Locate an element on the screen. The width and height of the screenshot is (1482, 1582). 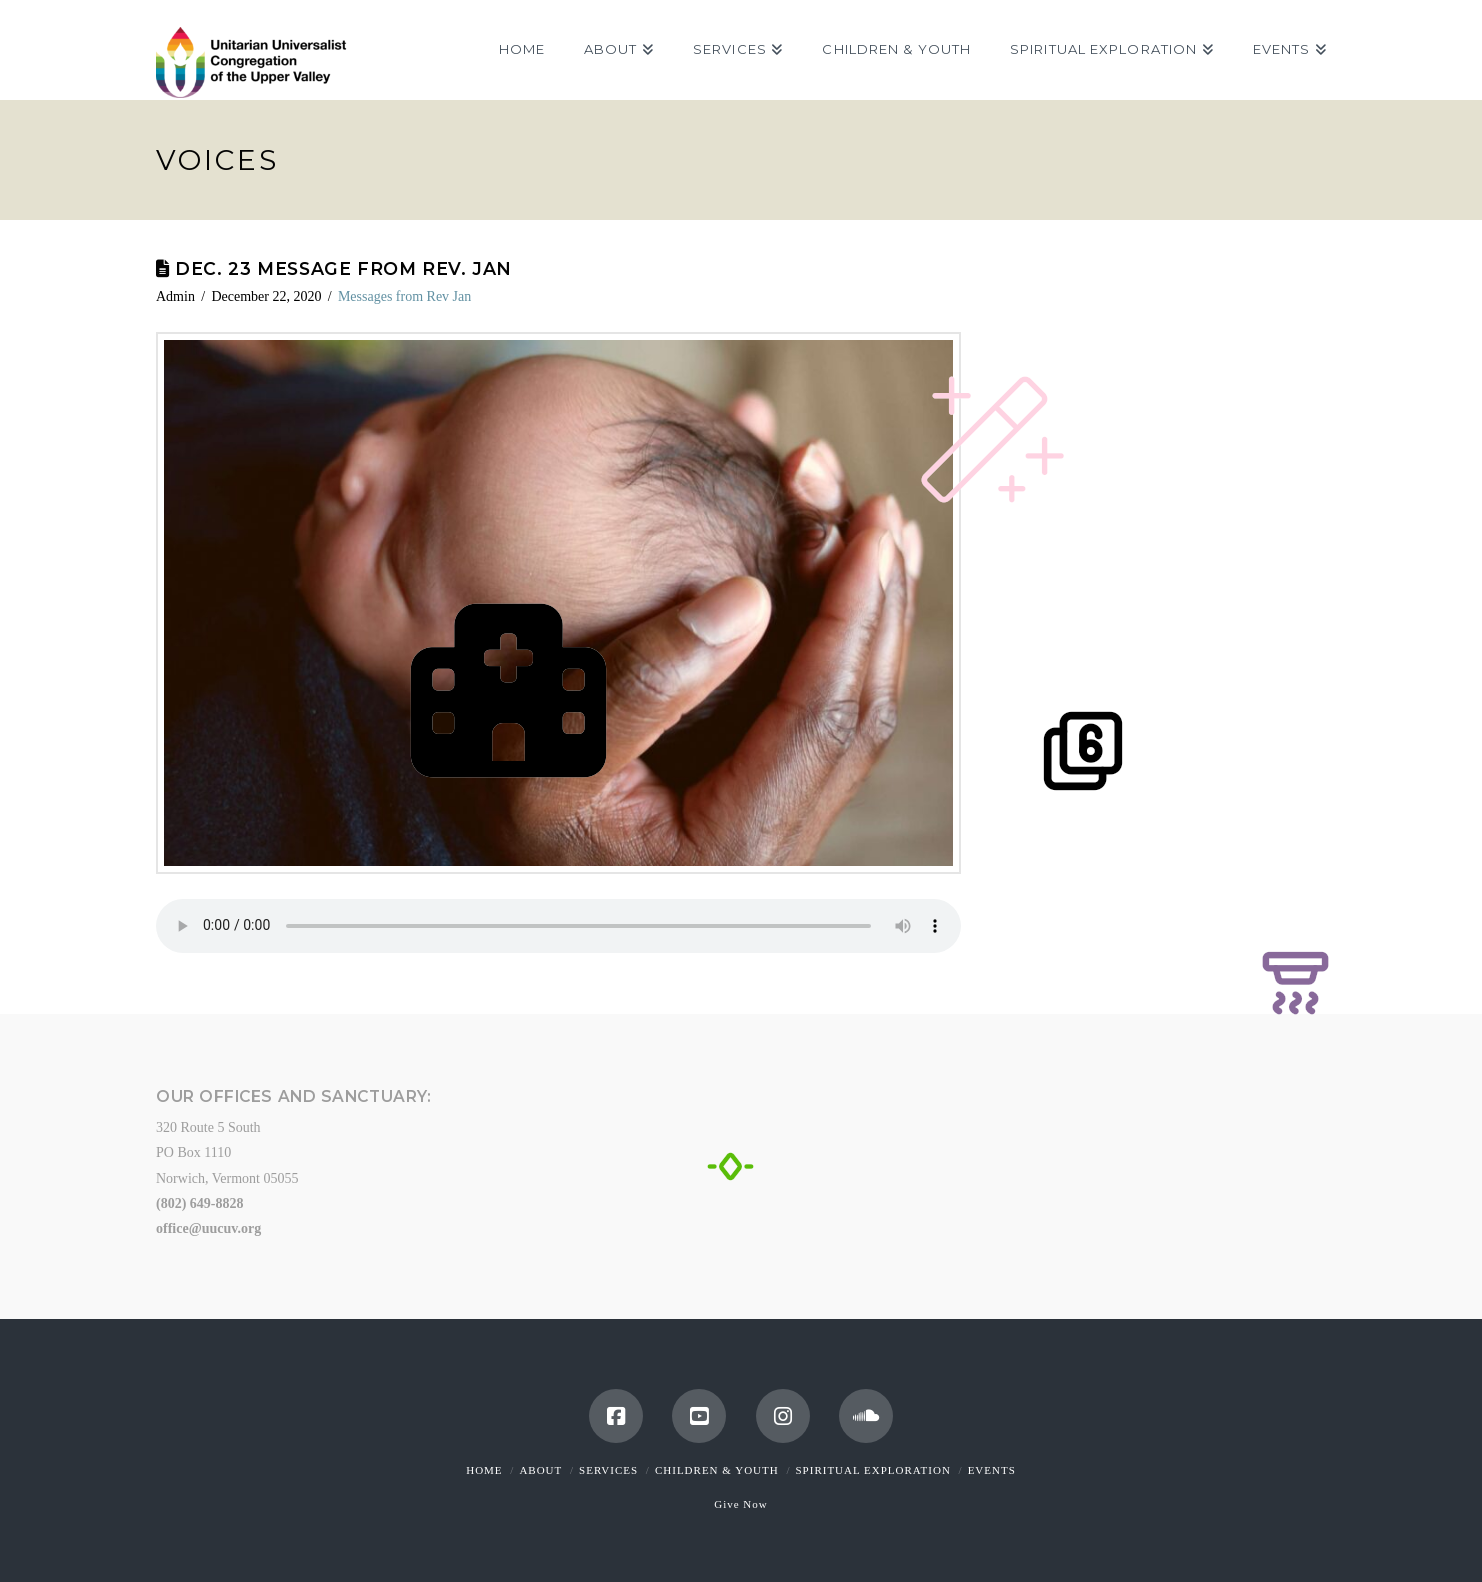
view nearby hospitals or medical facilities is located at coordinates (508, 690).